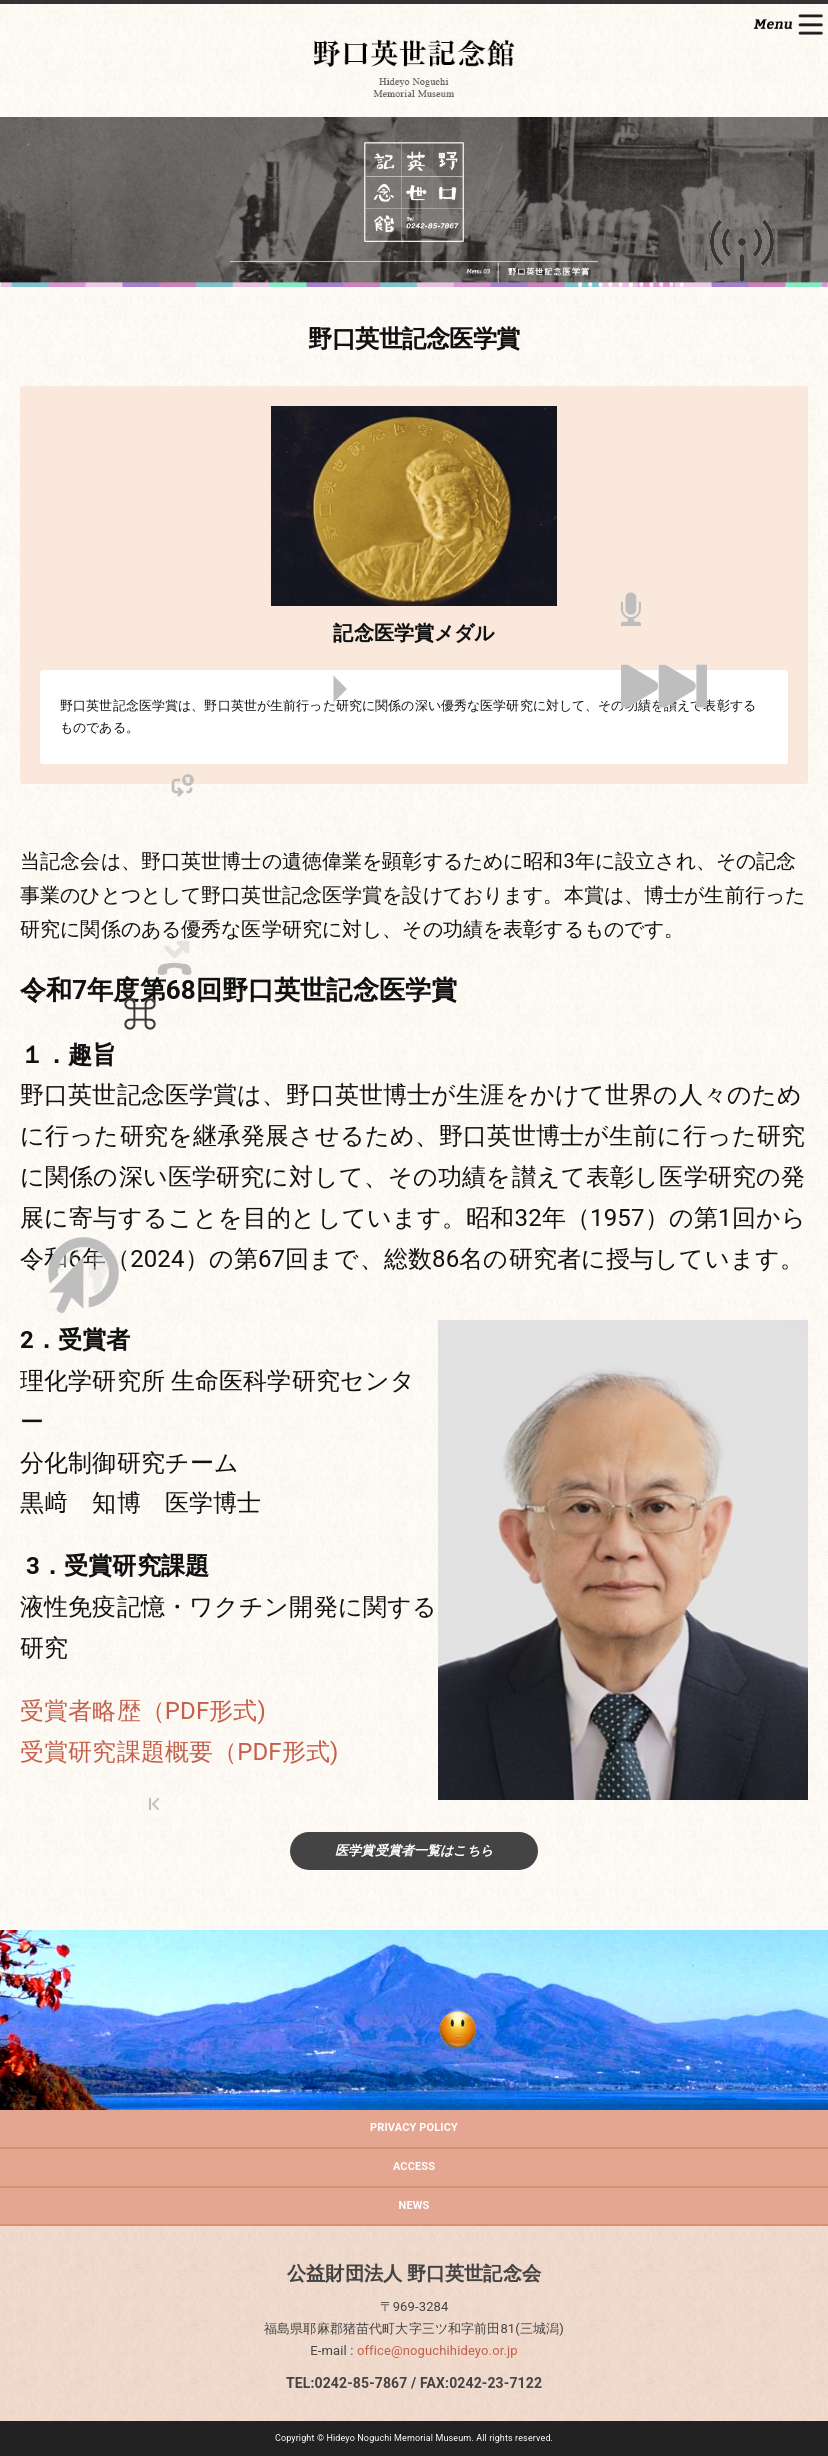  I want to click on access keyboard shortcut settings, so click(140, 1014).